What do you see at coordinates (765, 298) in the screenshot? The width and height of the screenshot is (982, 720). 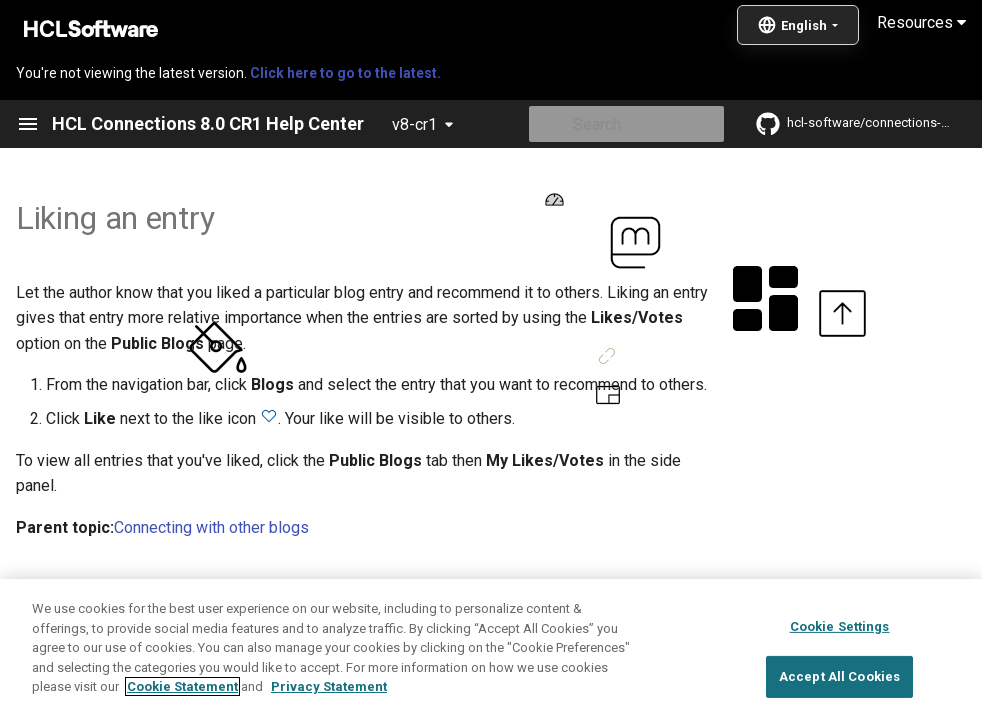 I see `access the dashboard overview` at bounding box center [765, 298].